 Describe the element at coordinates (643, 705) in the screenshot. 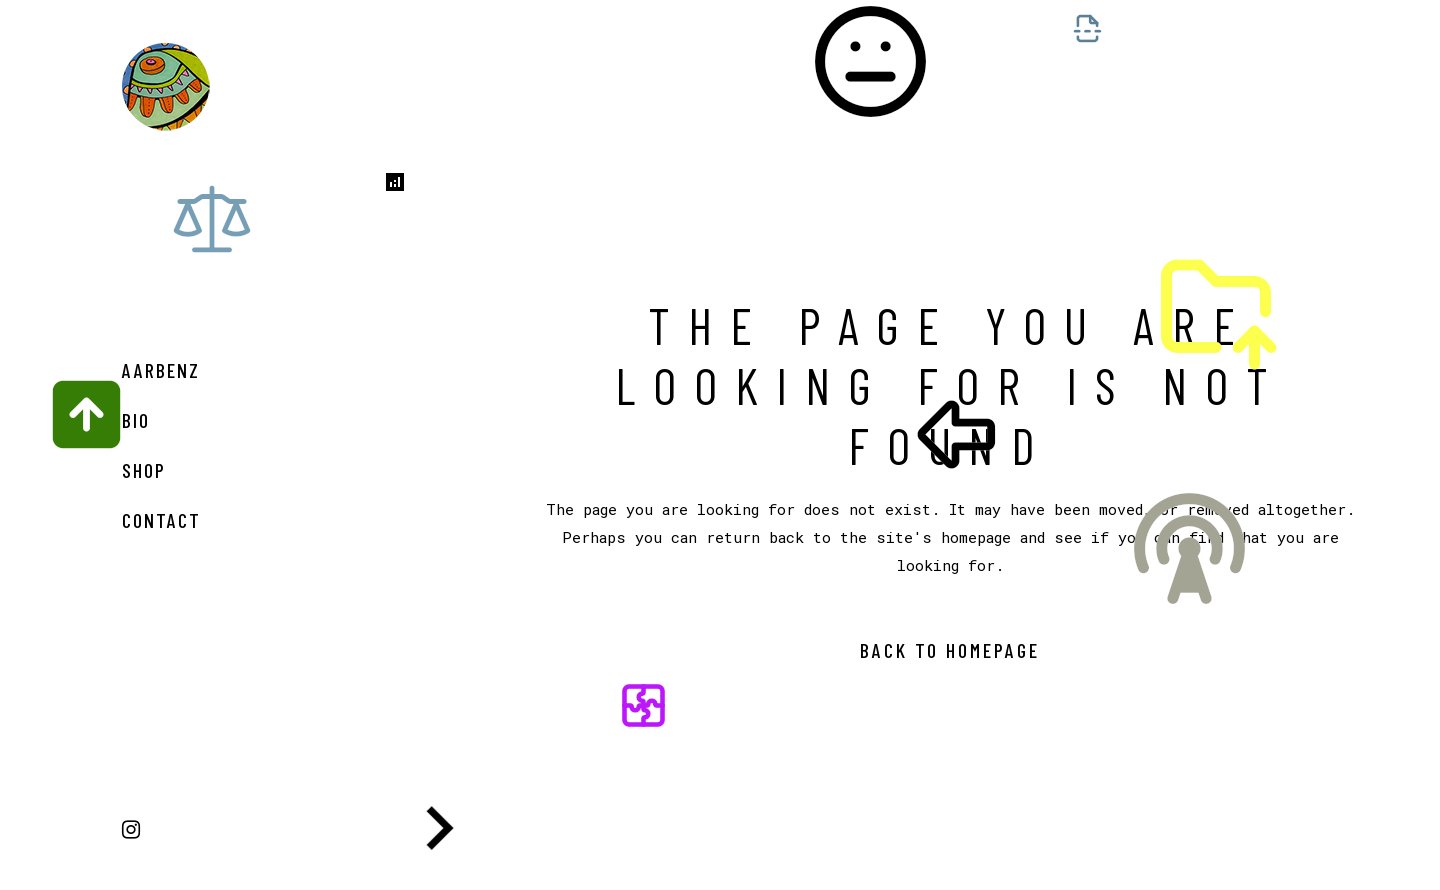

I see `access extensions or plugins` at that location.